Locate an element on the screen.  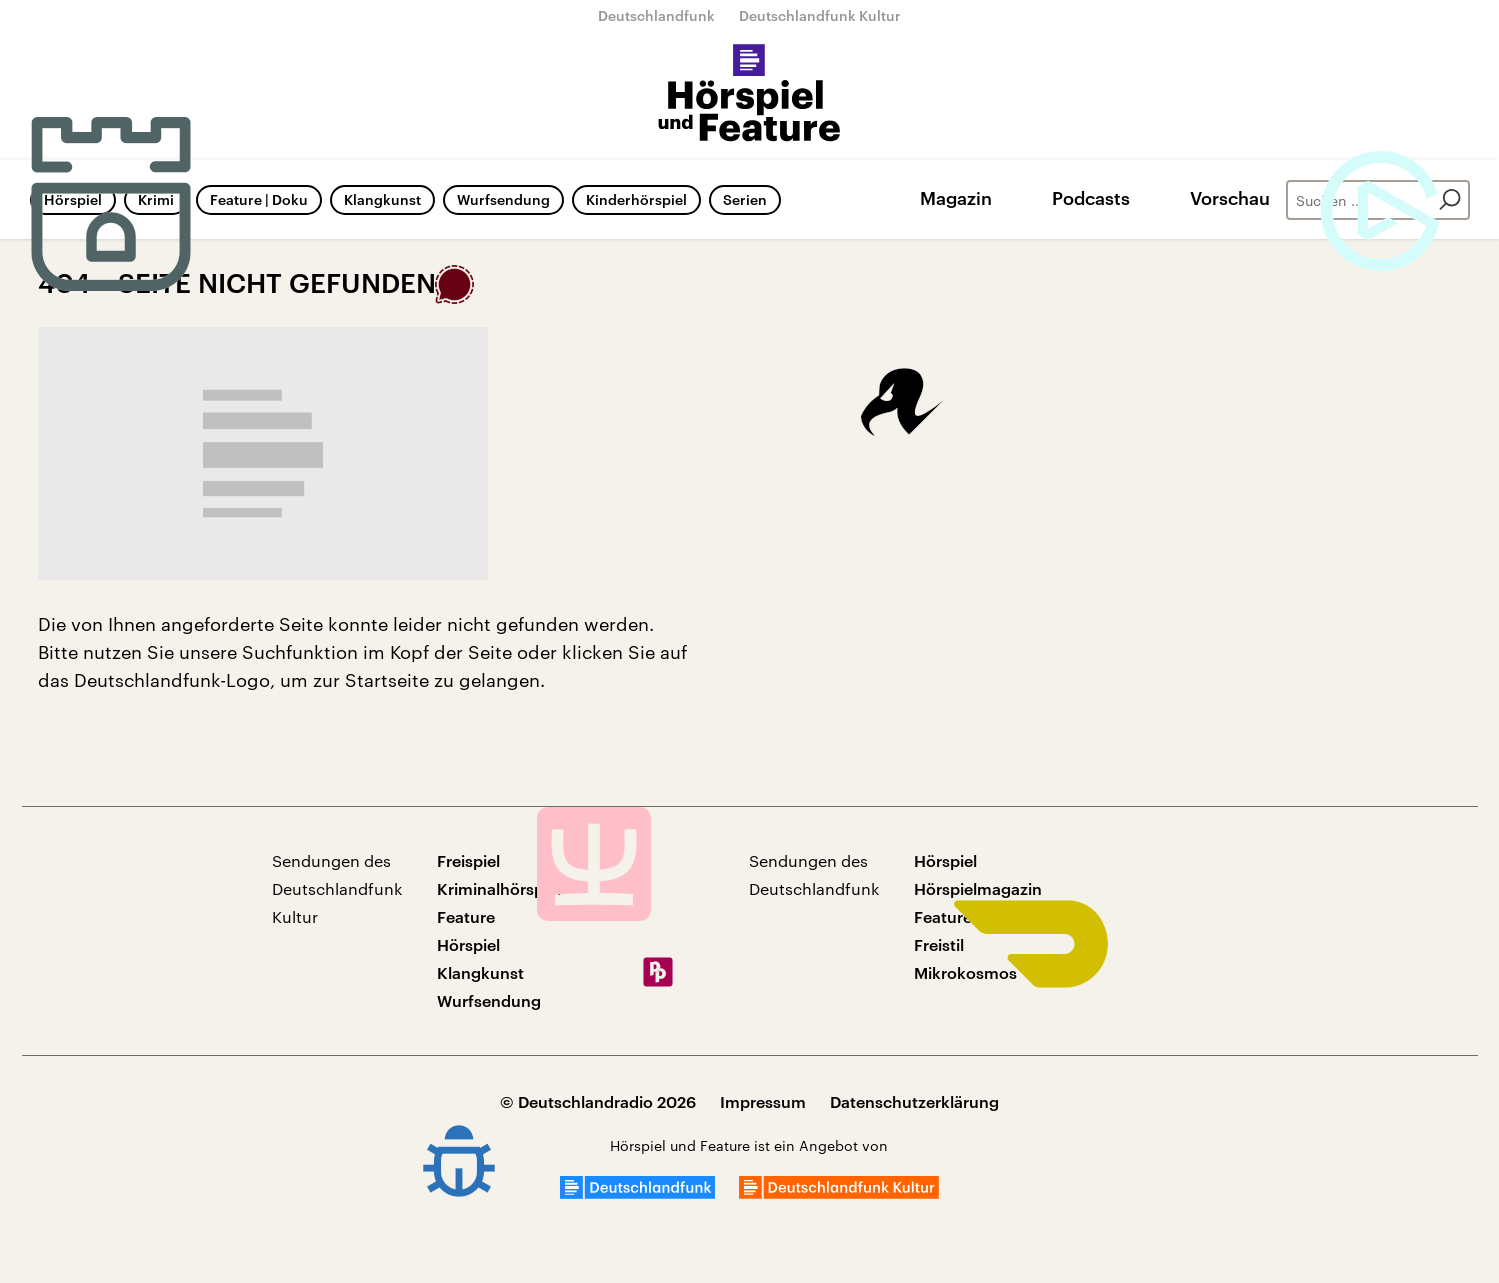
elgato brand logo is located at coordinates (1380, 211).